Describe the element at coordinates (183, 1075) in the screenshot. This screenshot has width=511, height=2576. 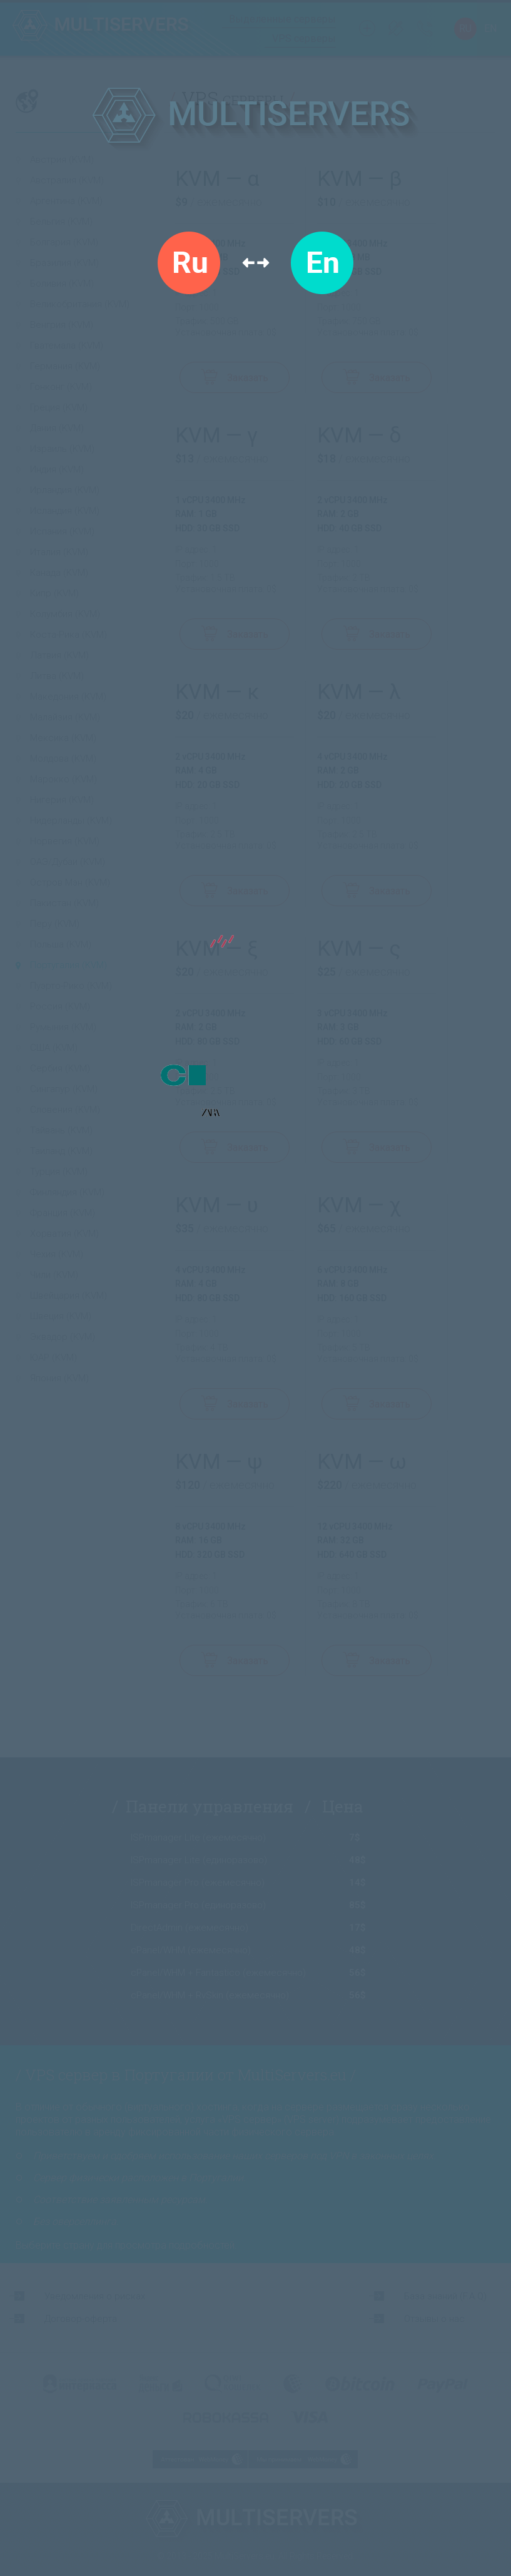
I see `open coder development environment` at that location.